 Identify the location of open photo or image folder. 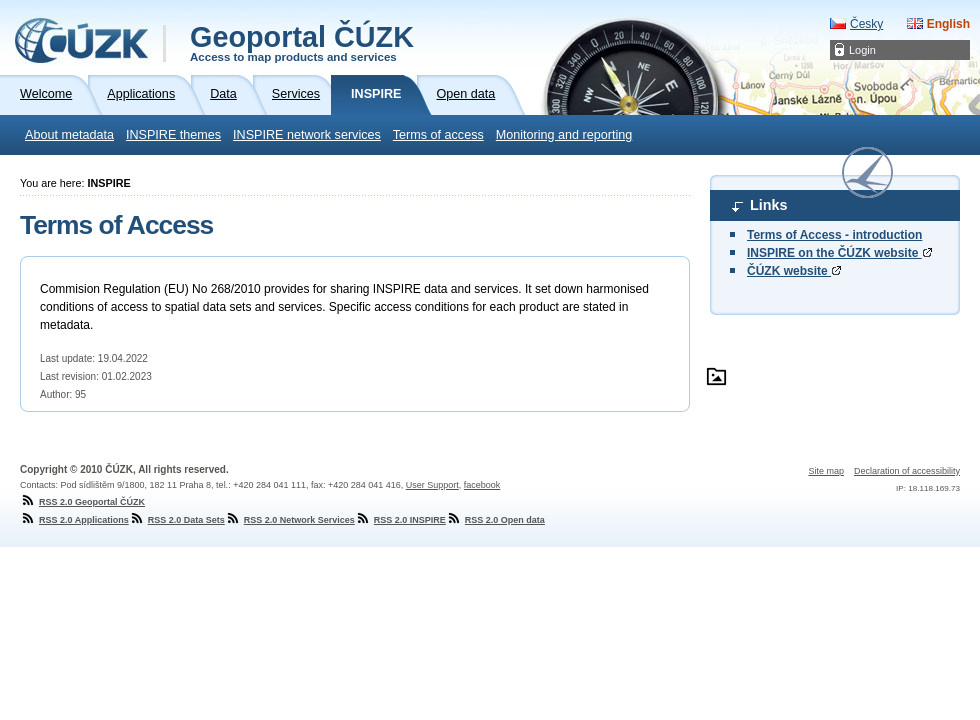
(716, 376).